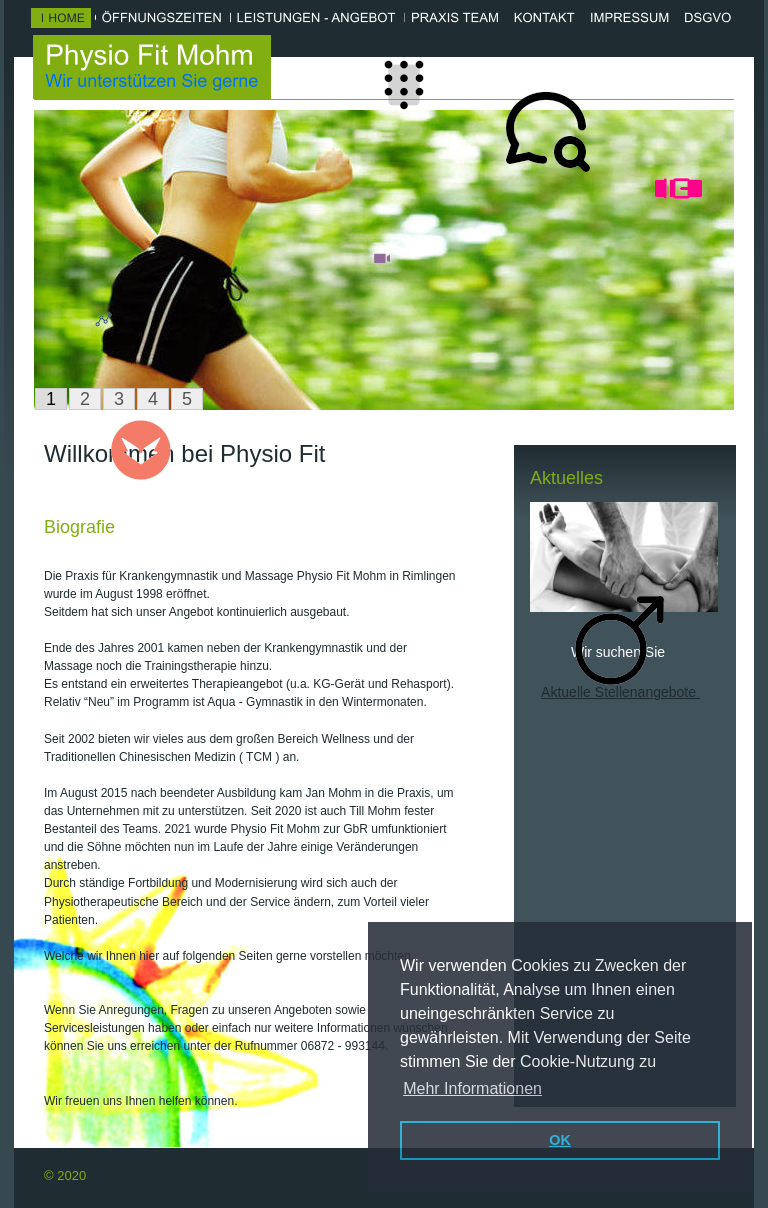  I want to click on start a video call, so click(381, 258).